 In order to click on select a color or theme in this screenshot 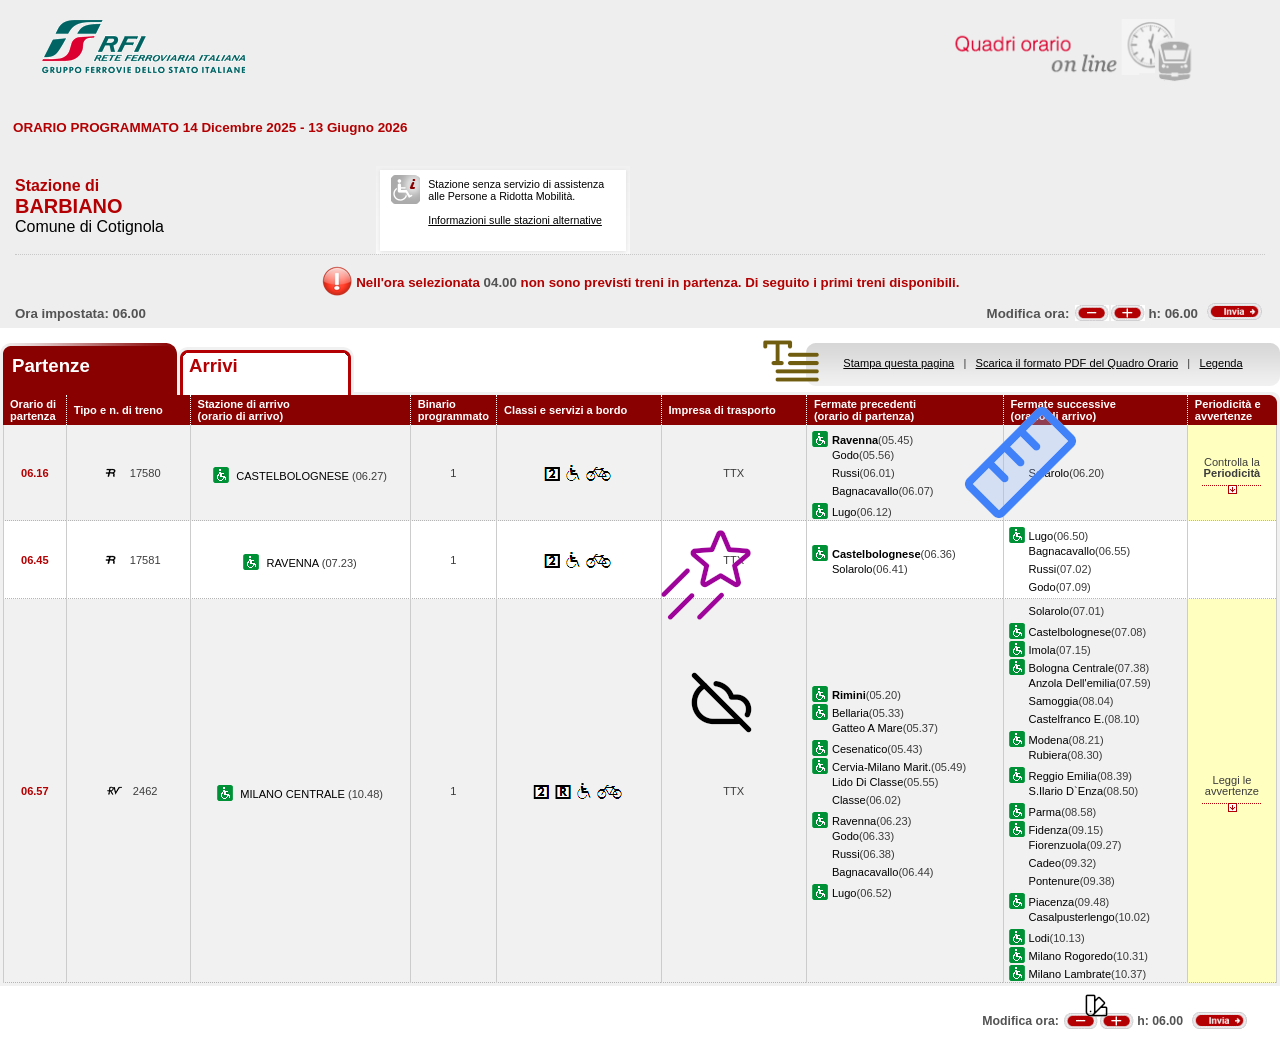, I will do `click(1096, 1005)`.